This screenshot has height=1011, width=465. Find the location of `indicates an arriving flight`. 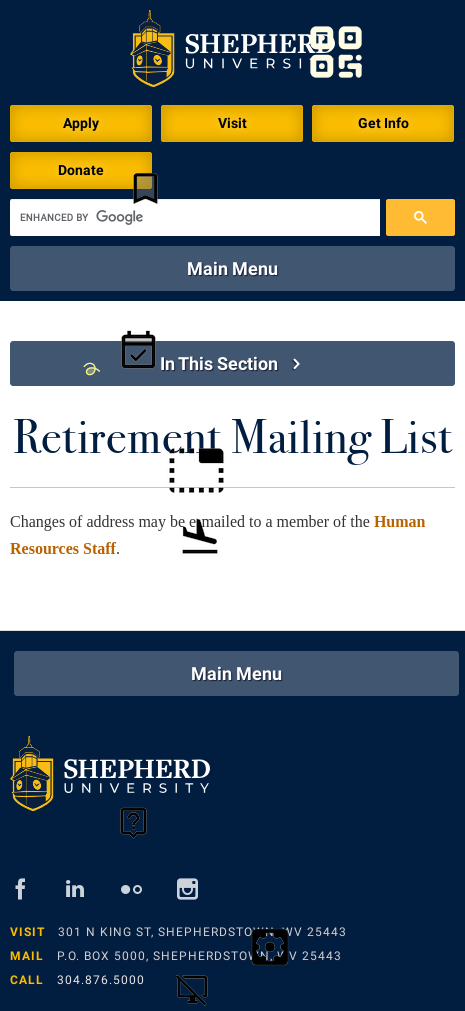

indicates an arriving flight is located at coordinates (200, 537).